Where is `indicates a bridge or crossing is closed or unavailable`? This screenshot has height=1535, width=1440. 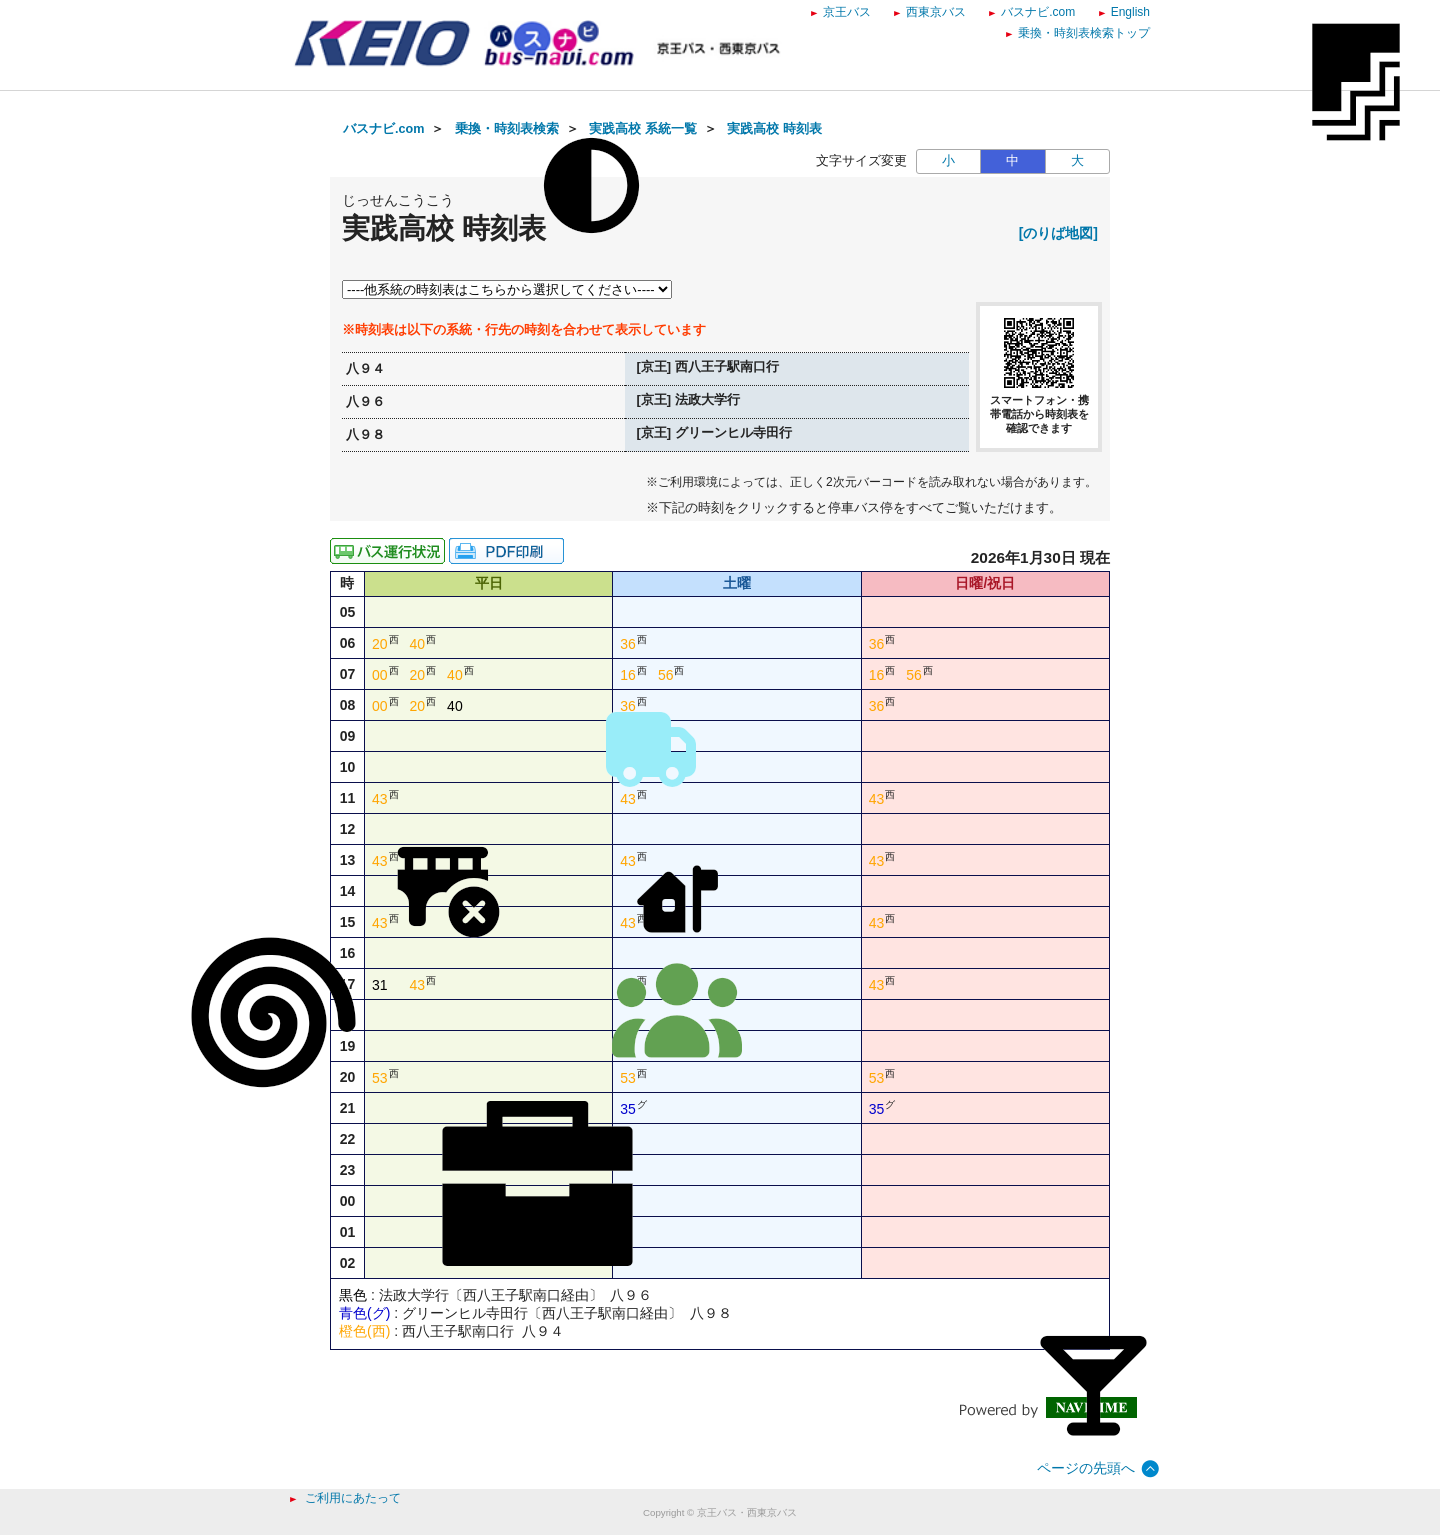
indicates a bridge or crossing is closed or unavailable is located at coordinates (448, 886).